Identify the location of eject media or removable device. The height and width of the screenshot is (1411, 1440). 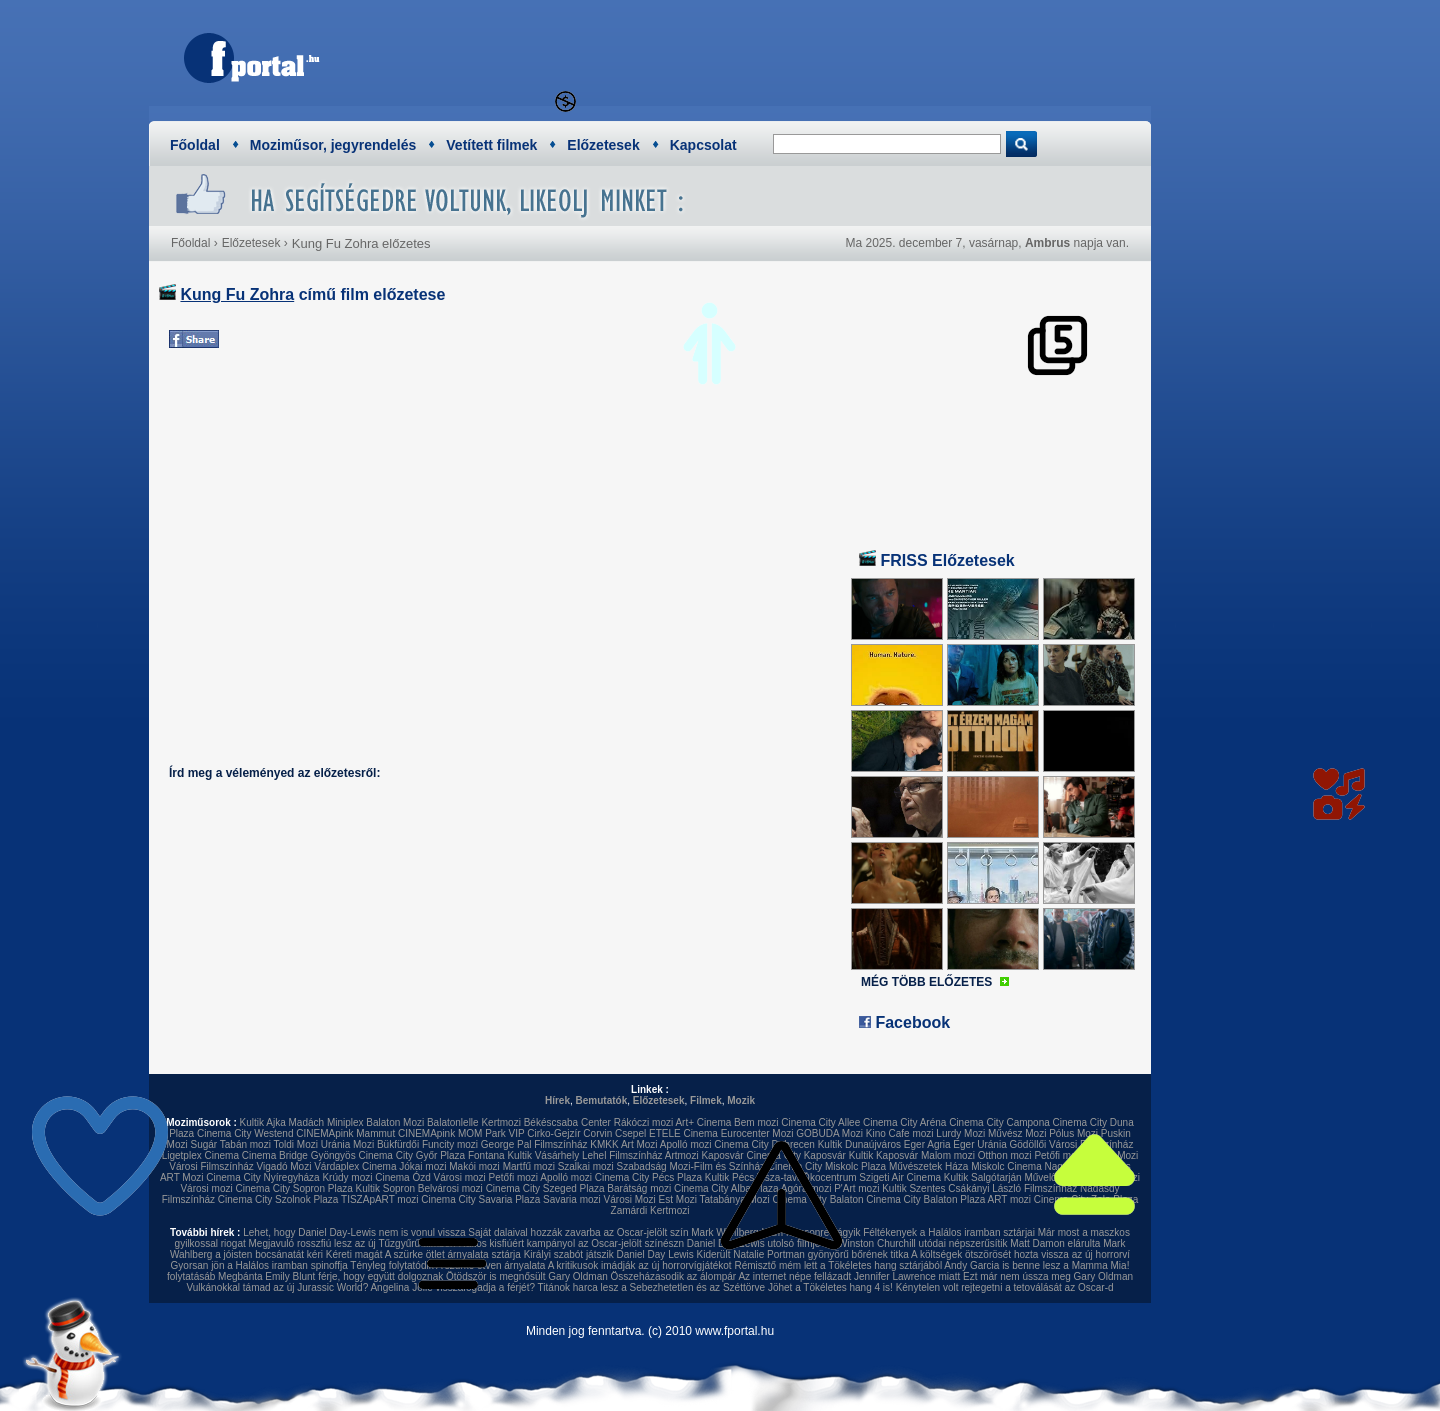
(1094, 1174).